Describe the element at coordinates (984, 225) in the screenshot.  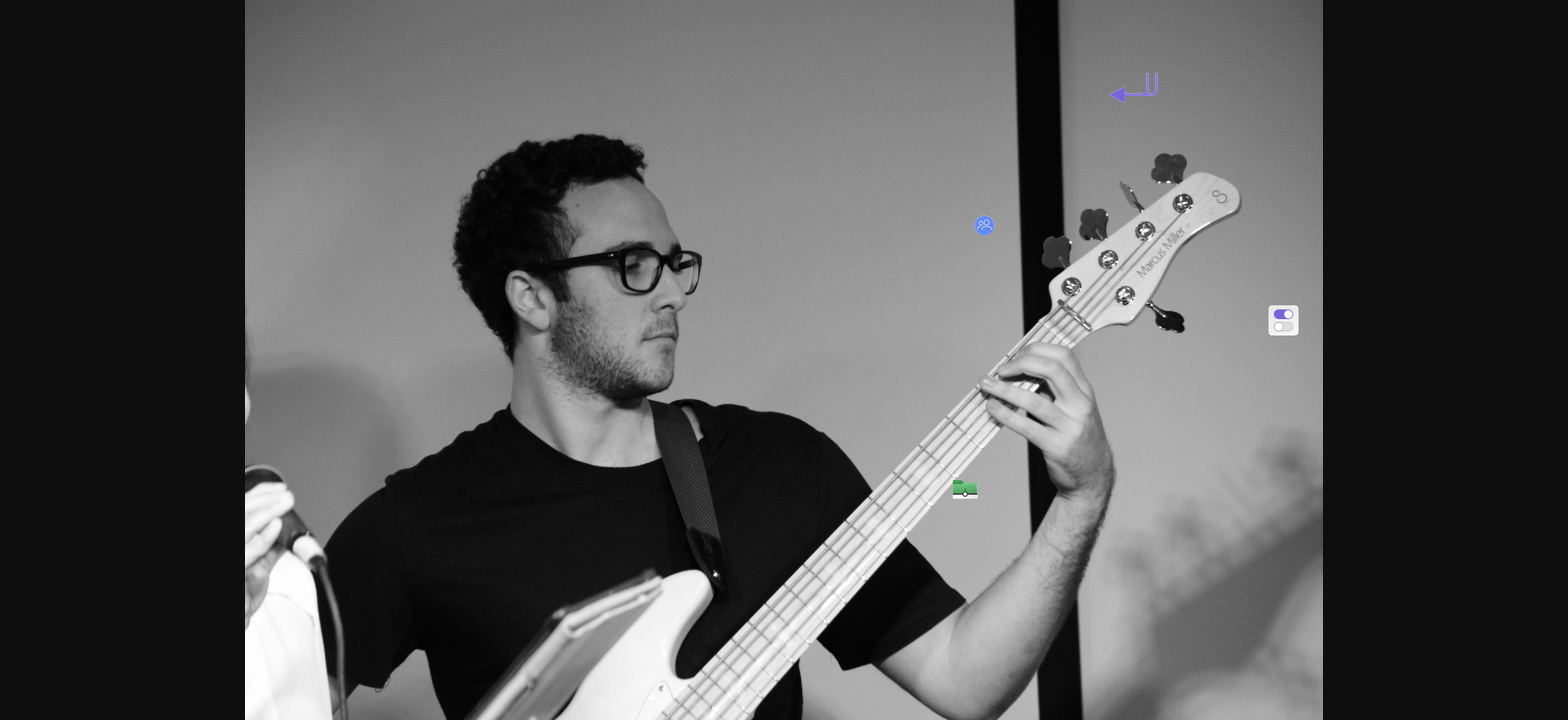
I see `manage user accounts and groups` at that location.